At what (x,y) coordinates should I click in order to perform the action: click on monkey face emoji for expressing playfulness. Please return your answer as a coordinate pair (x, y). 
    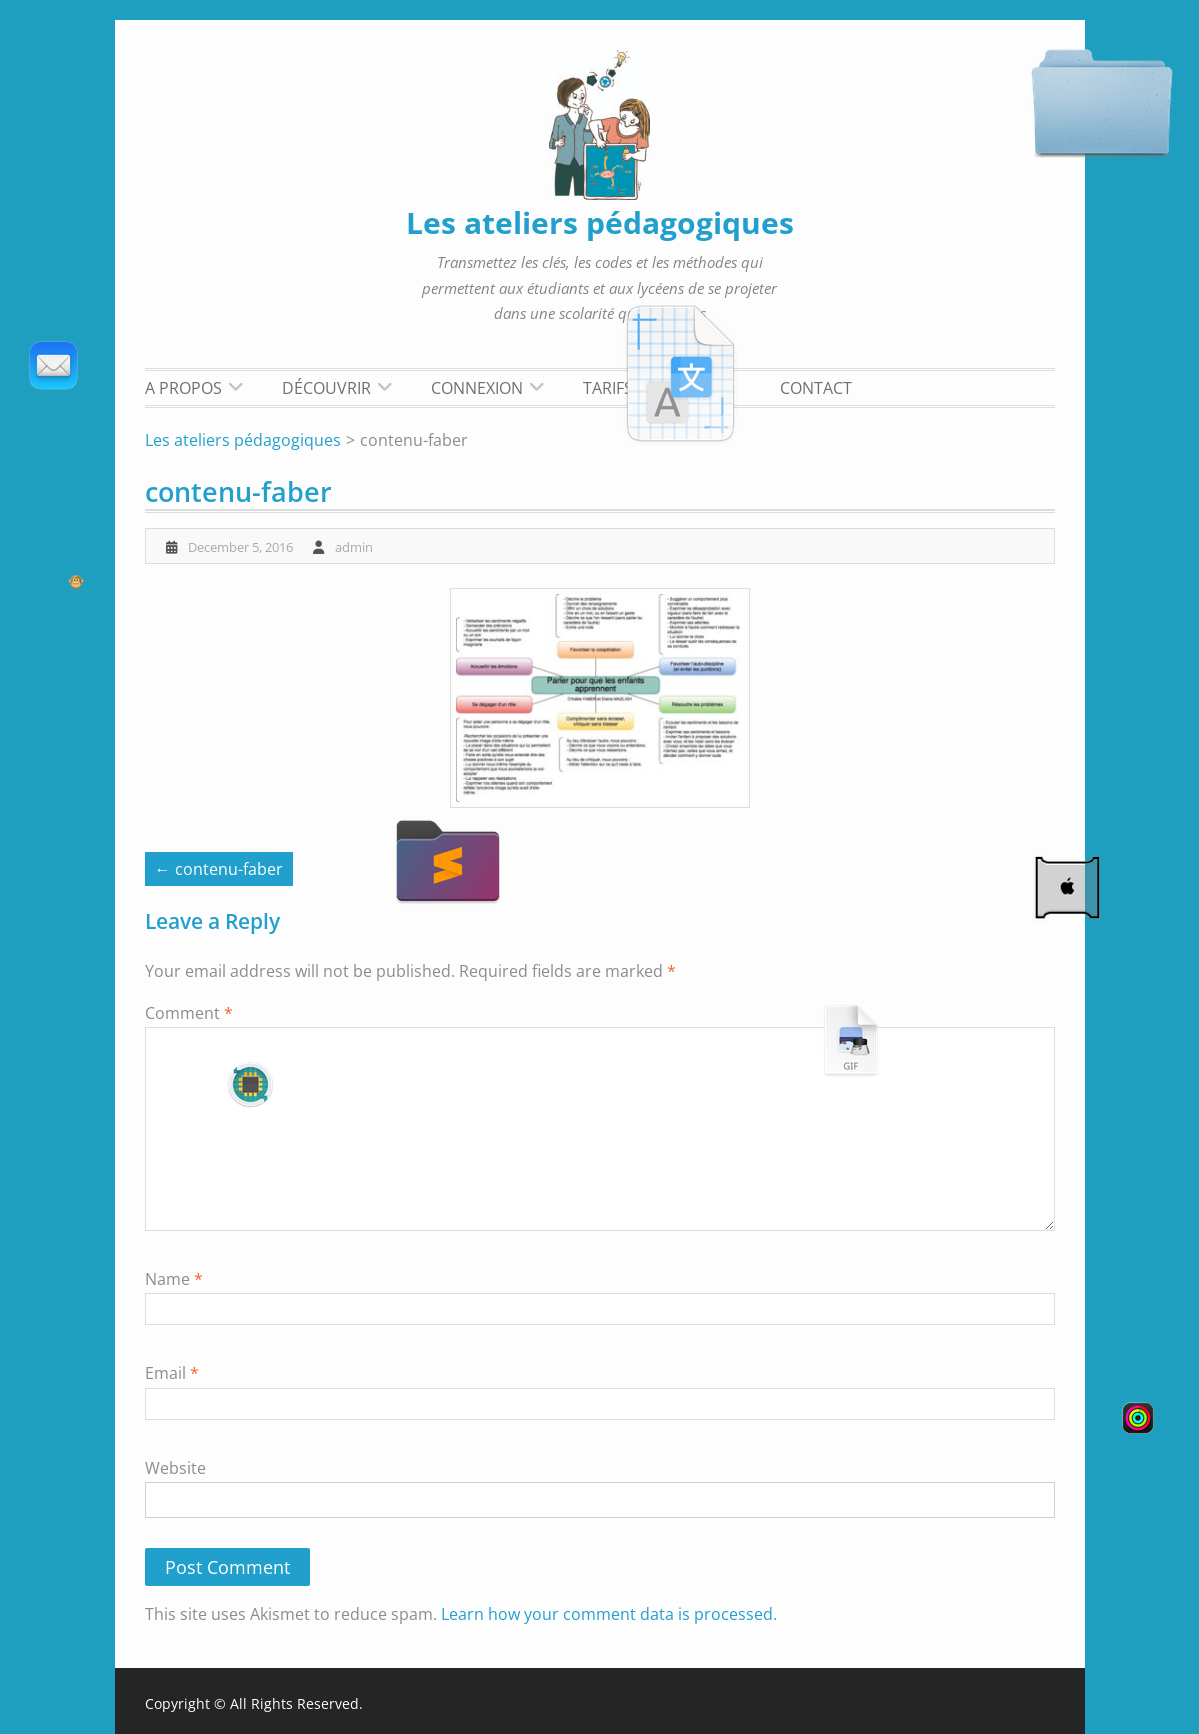
    Looking at the image, I should click on (76, 582).